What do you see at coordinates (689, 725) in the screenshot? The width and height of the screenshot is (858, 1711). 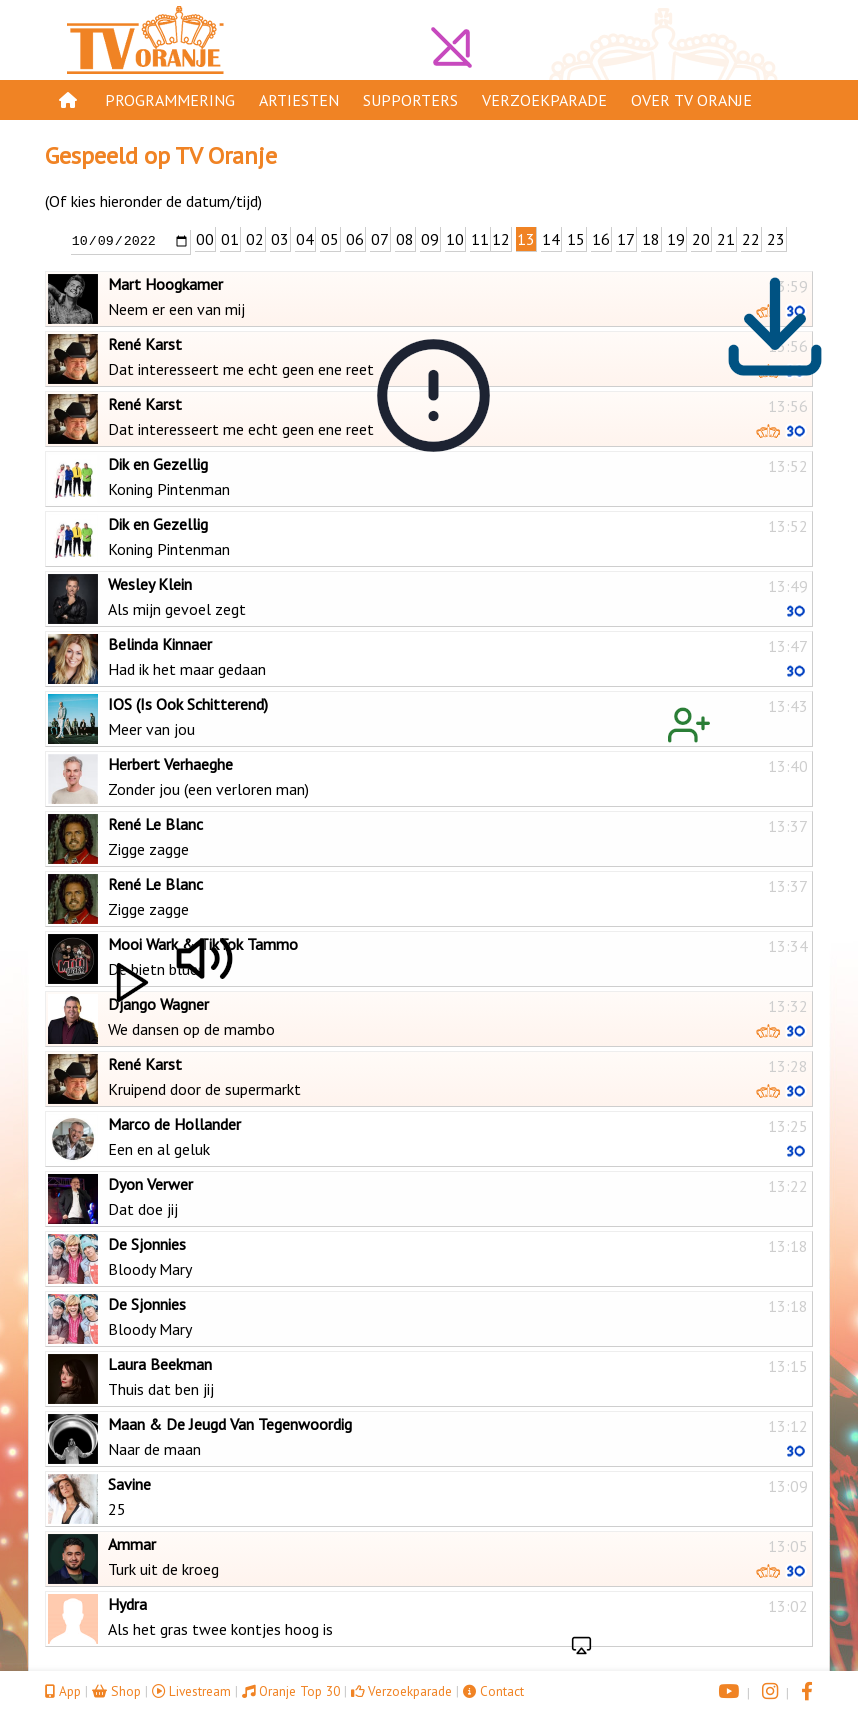 I see `add a new contact or friend` at bounding box center [689, 725].